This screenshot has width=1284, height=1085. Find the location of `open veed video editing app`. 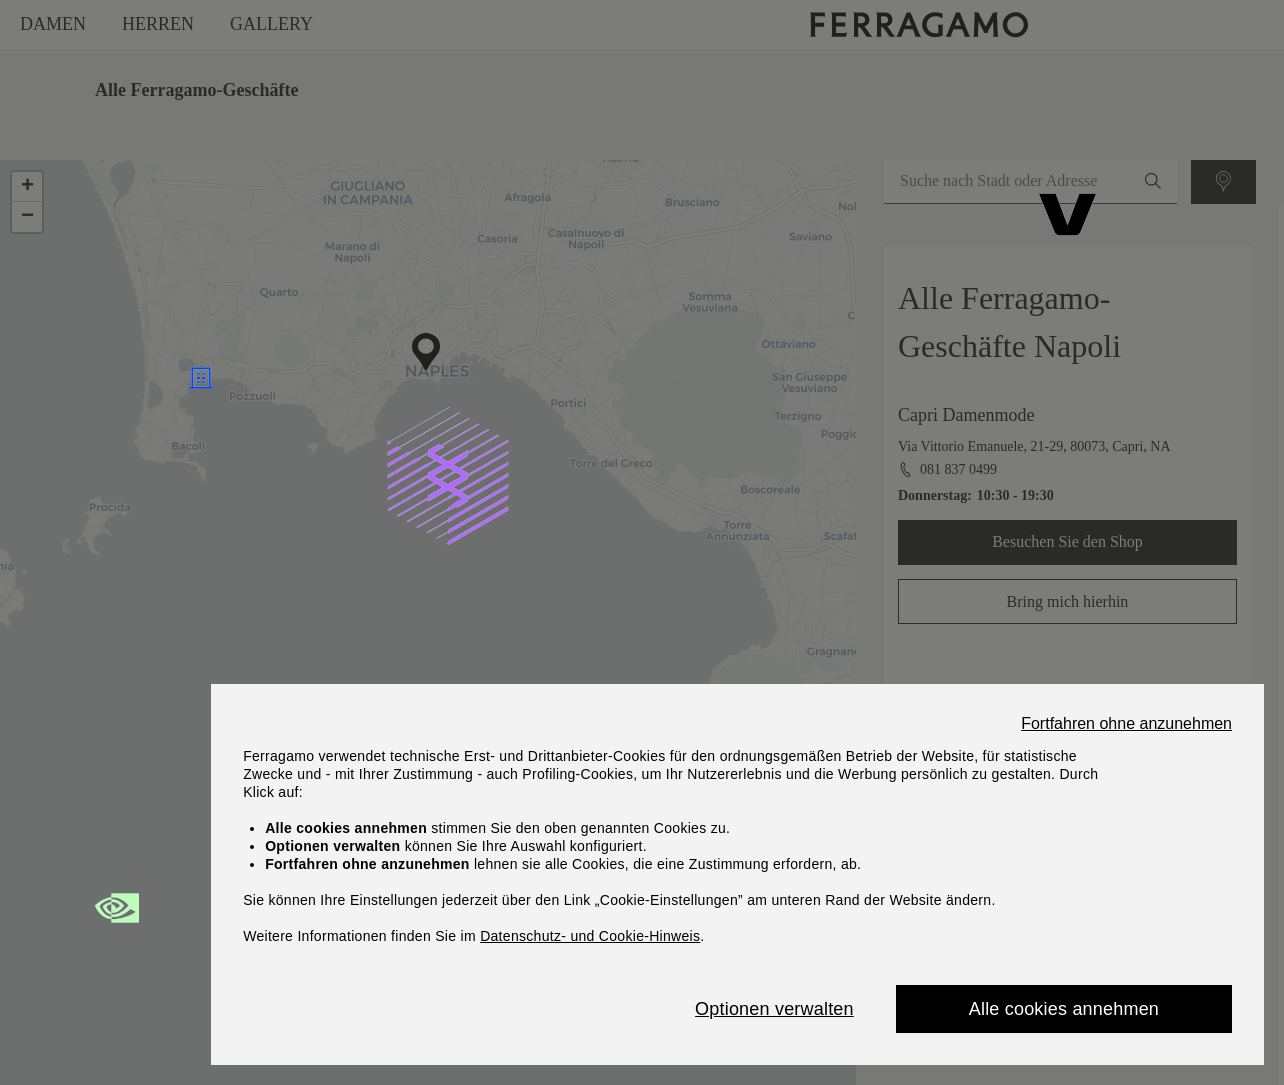

open veed video editing app is located at coordinates (1067, 214).